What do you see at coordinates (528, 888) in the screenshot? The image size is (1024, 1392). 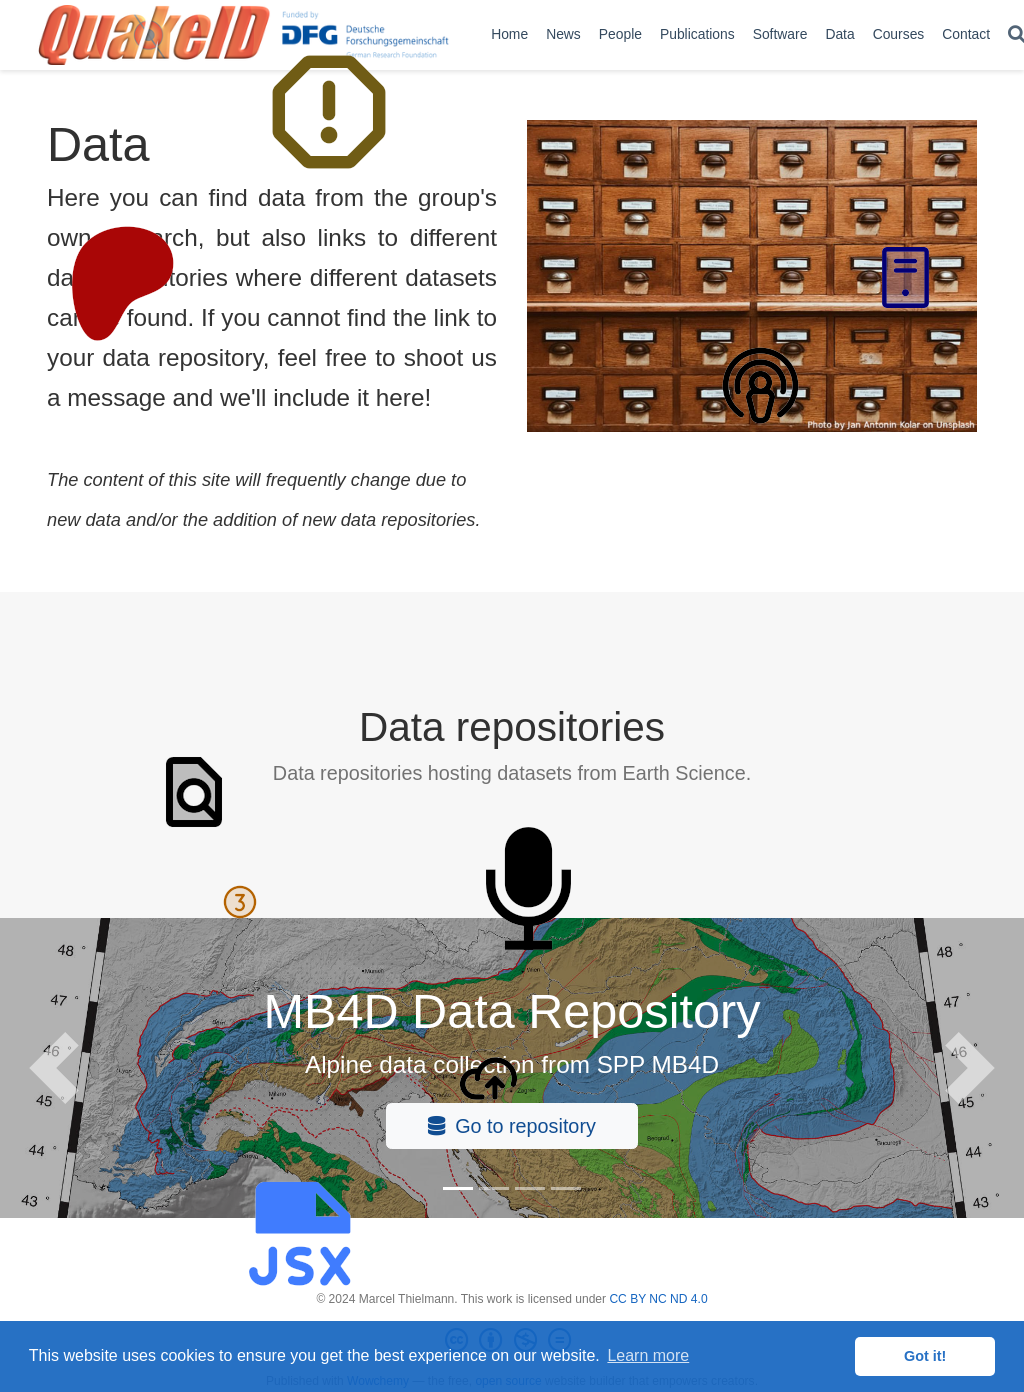 I see `tap to start voice input` at bounding box center [528, 888].